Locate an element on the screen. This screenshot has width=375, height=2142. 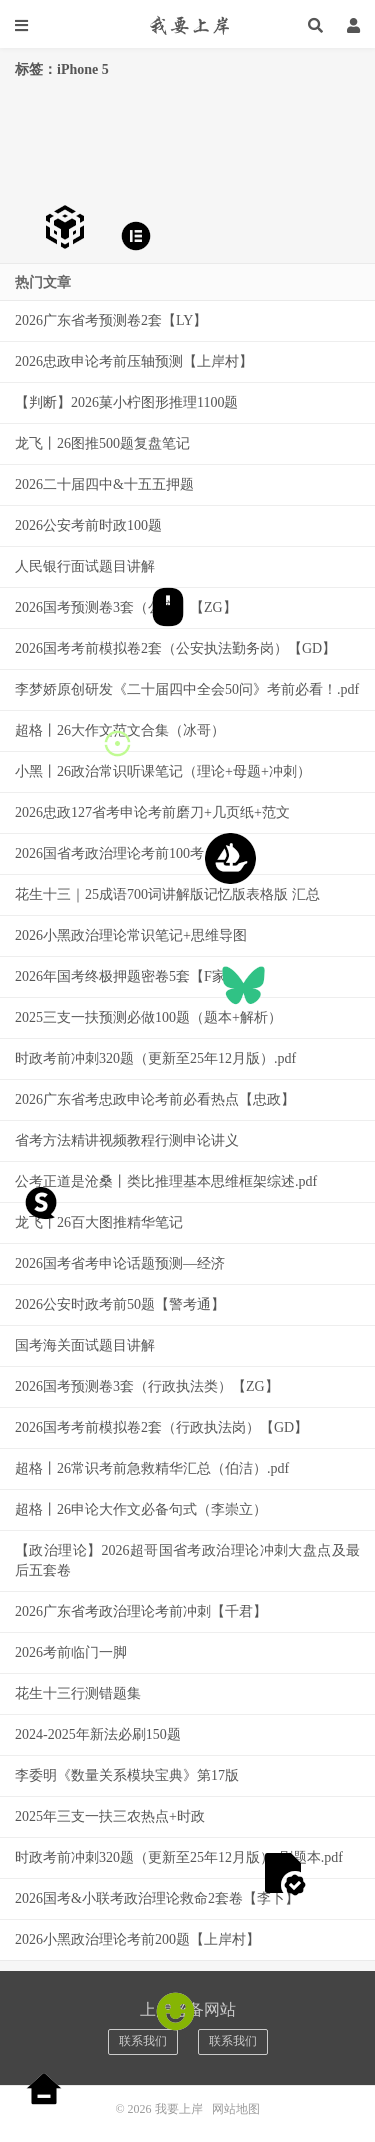
indicates mouse or cursor device settings is located at coordinates (168, 607).